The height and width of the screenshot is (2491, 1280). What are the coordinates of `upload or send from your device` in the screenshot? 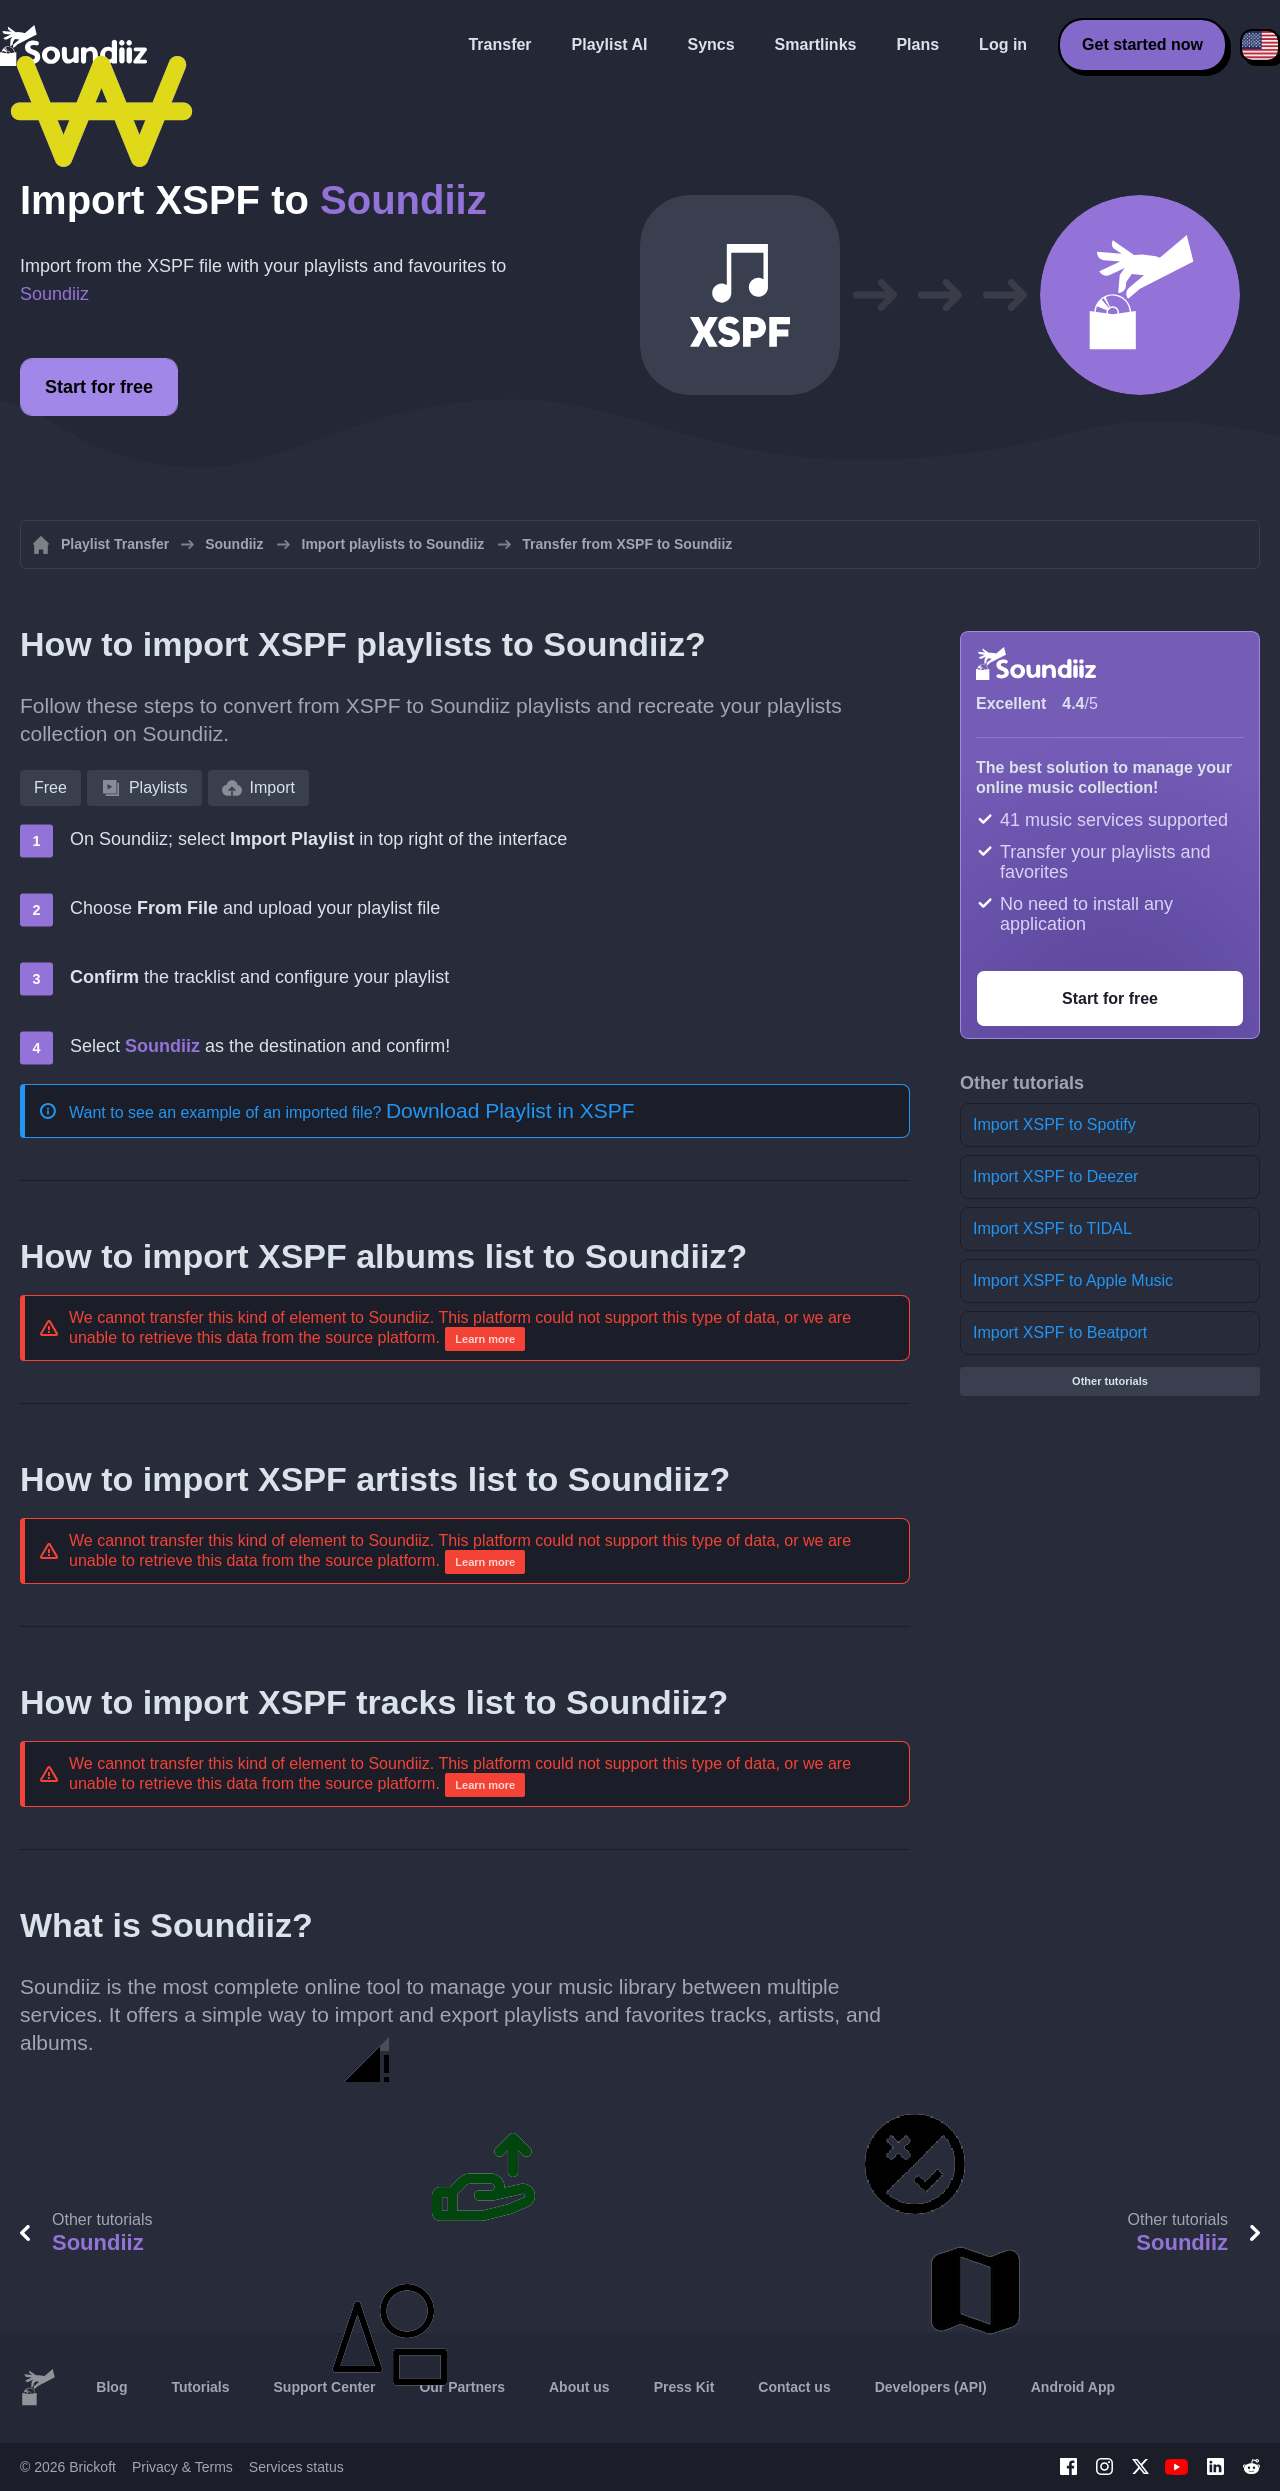 It's located at (486, 2182).